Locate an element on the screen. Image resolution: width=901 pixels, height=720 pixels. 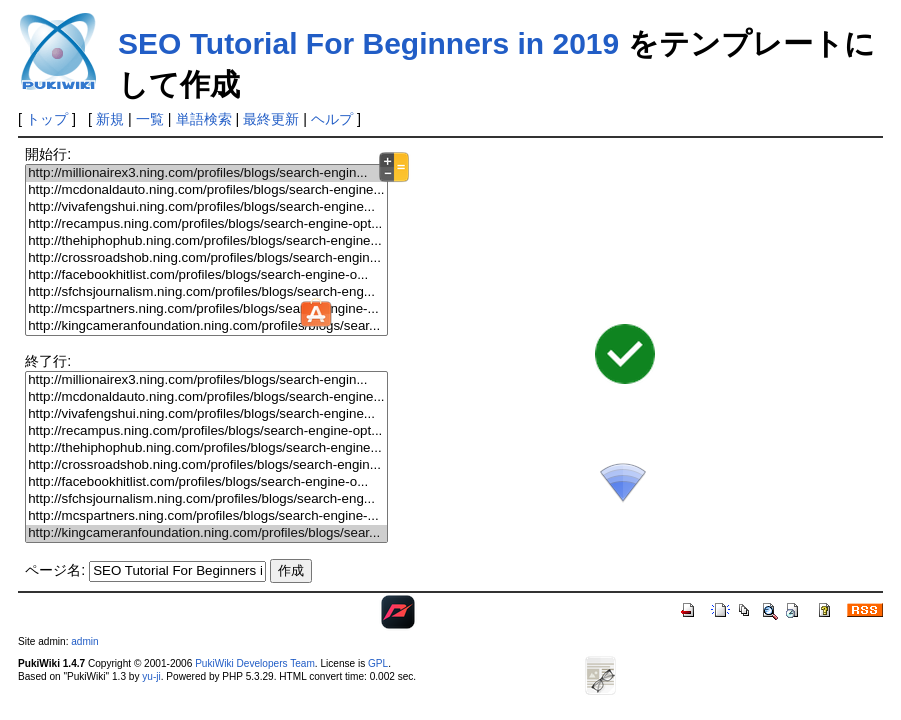
launch need for speed payback is located at coordinates (398, 612).